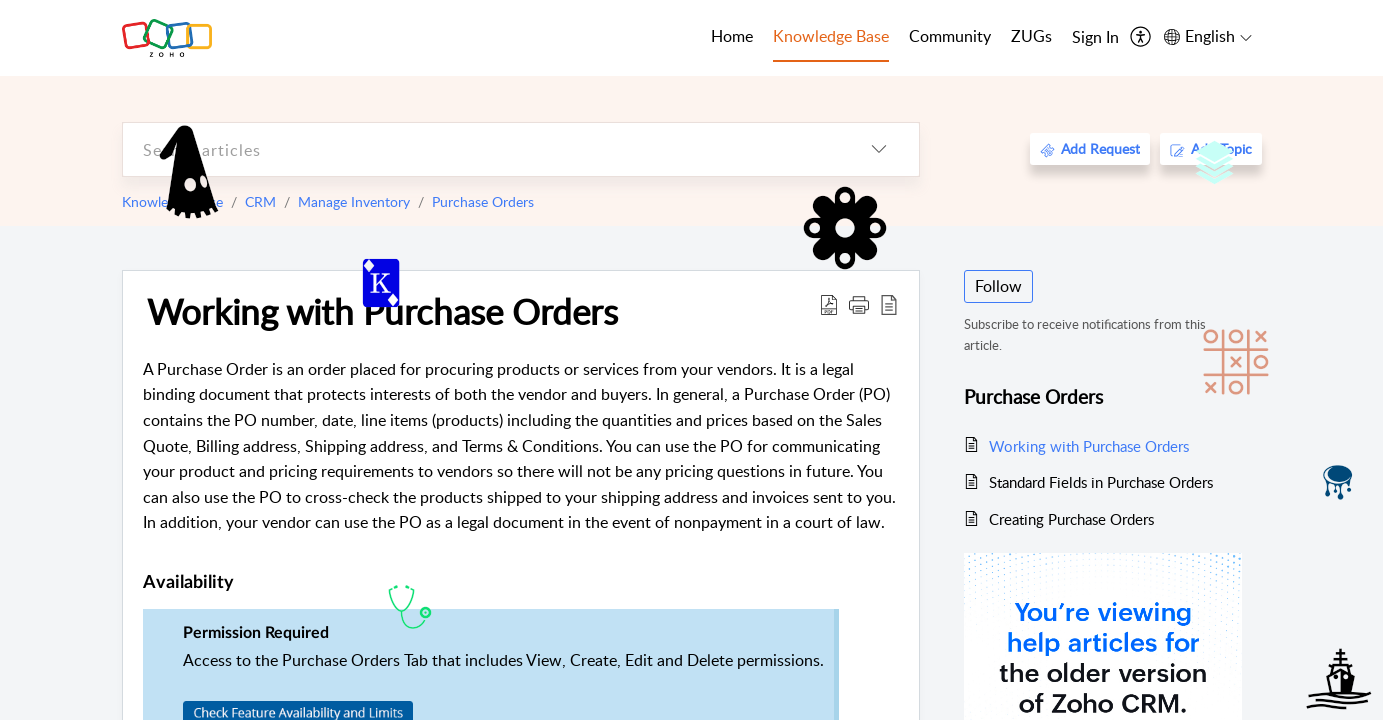 The height and width of the screenshot is (720, 1383). I want to click on decorative badge or achievement icon, so click(845, 228).